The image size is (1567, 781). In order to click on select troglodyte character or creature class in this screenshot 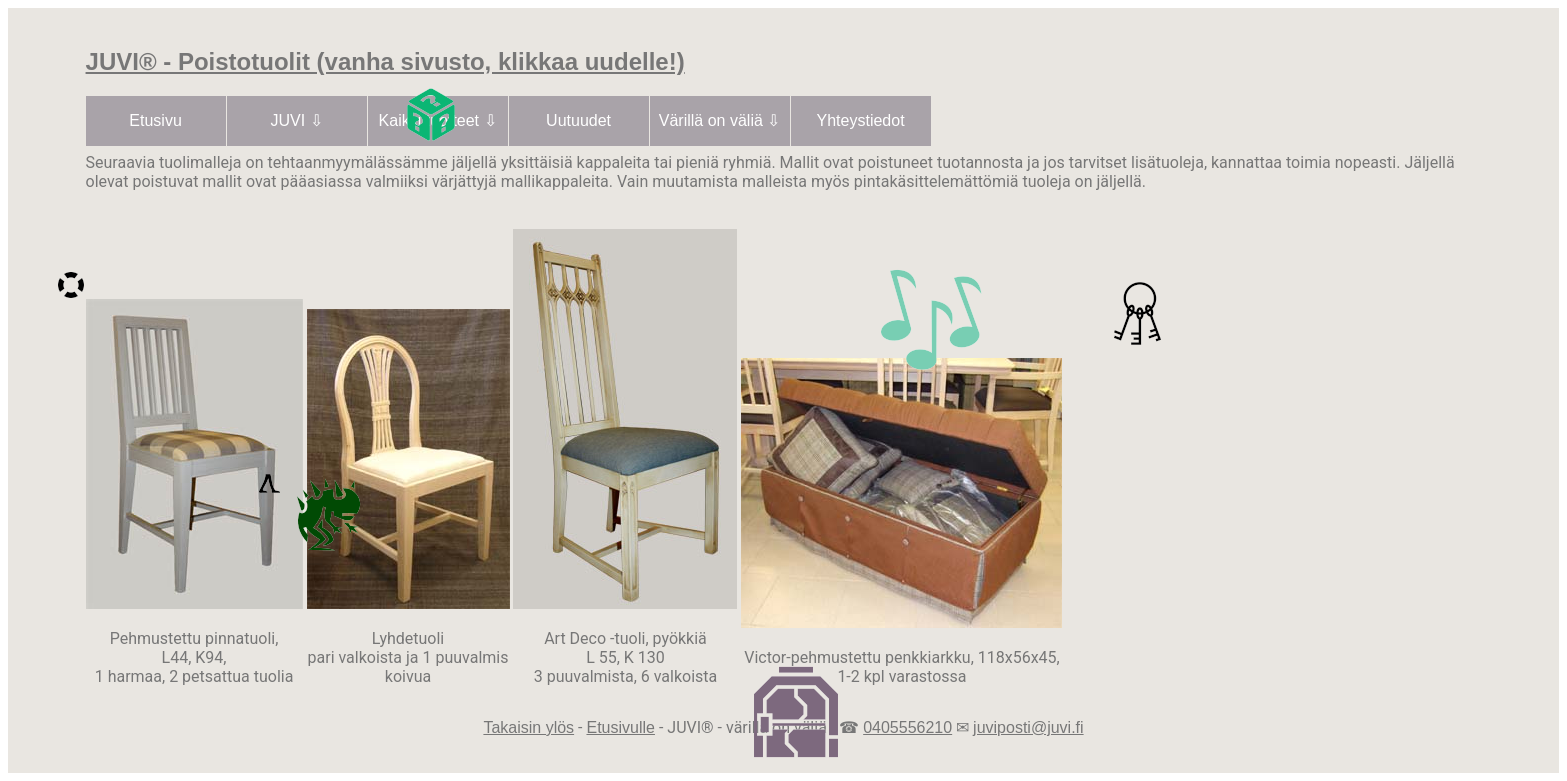, I will do `click(328, 514)`.